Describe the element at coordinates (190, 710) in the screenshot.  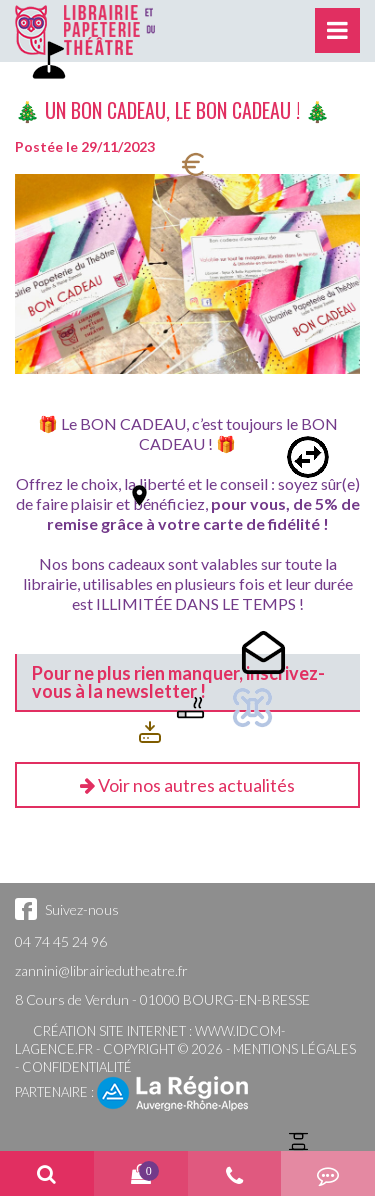
I see `indicates a designated smoking area` at that location.